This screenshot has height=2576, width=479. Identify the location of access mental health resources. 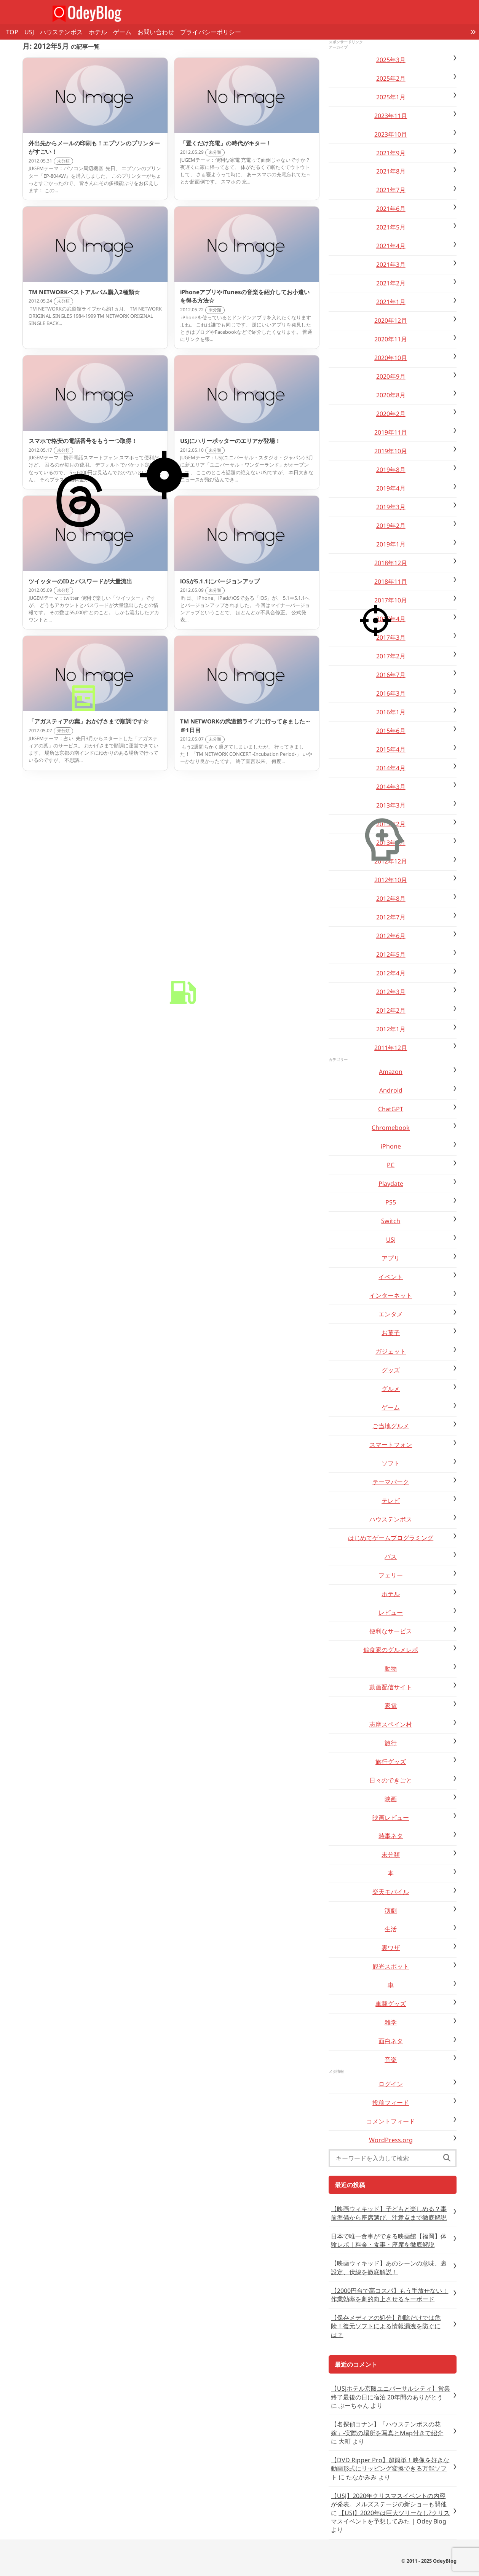
(384, 840).